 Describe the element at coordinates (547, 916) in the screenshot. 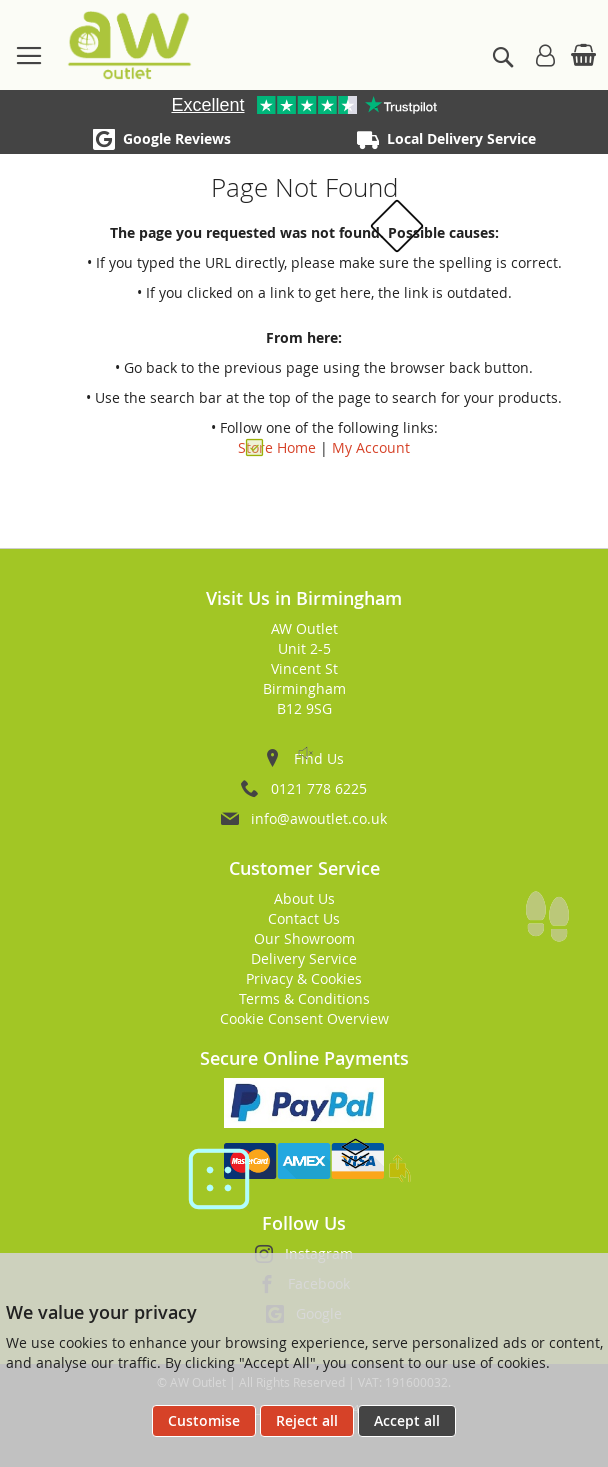

I see `view step tracking or walking activity` at that location.